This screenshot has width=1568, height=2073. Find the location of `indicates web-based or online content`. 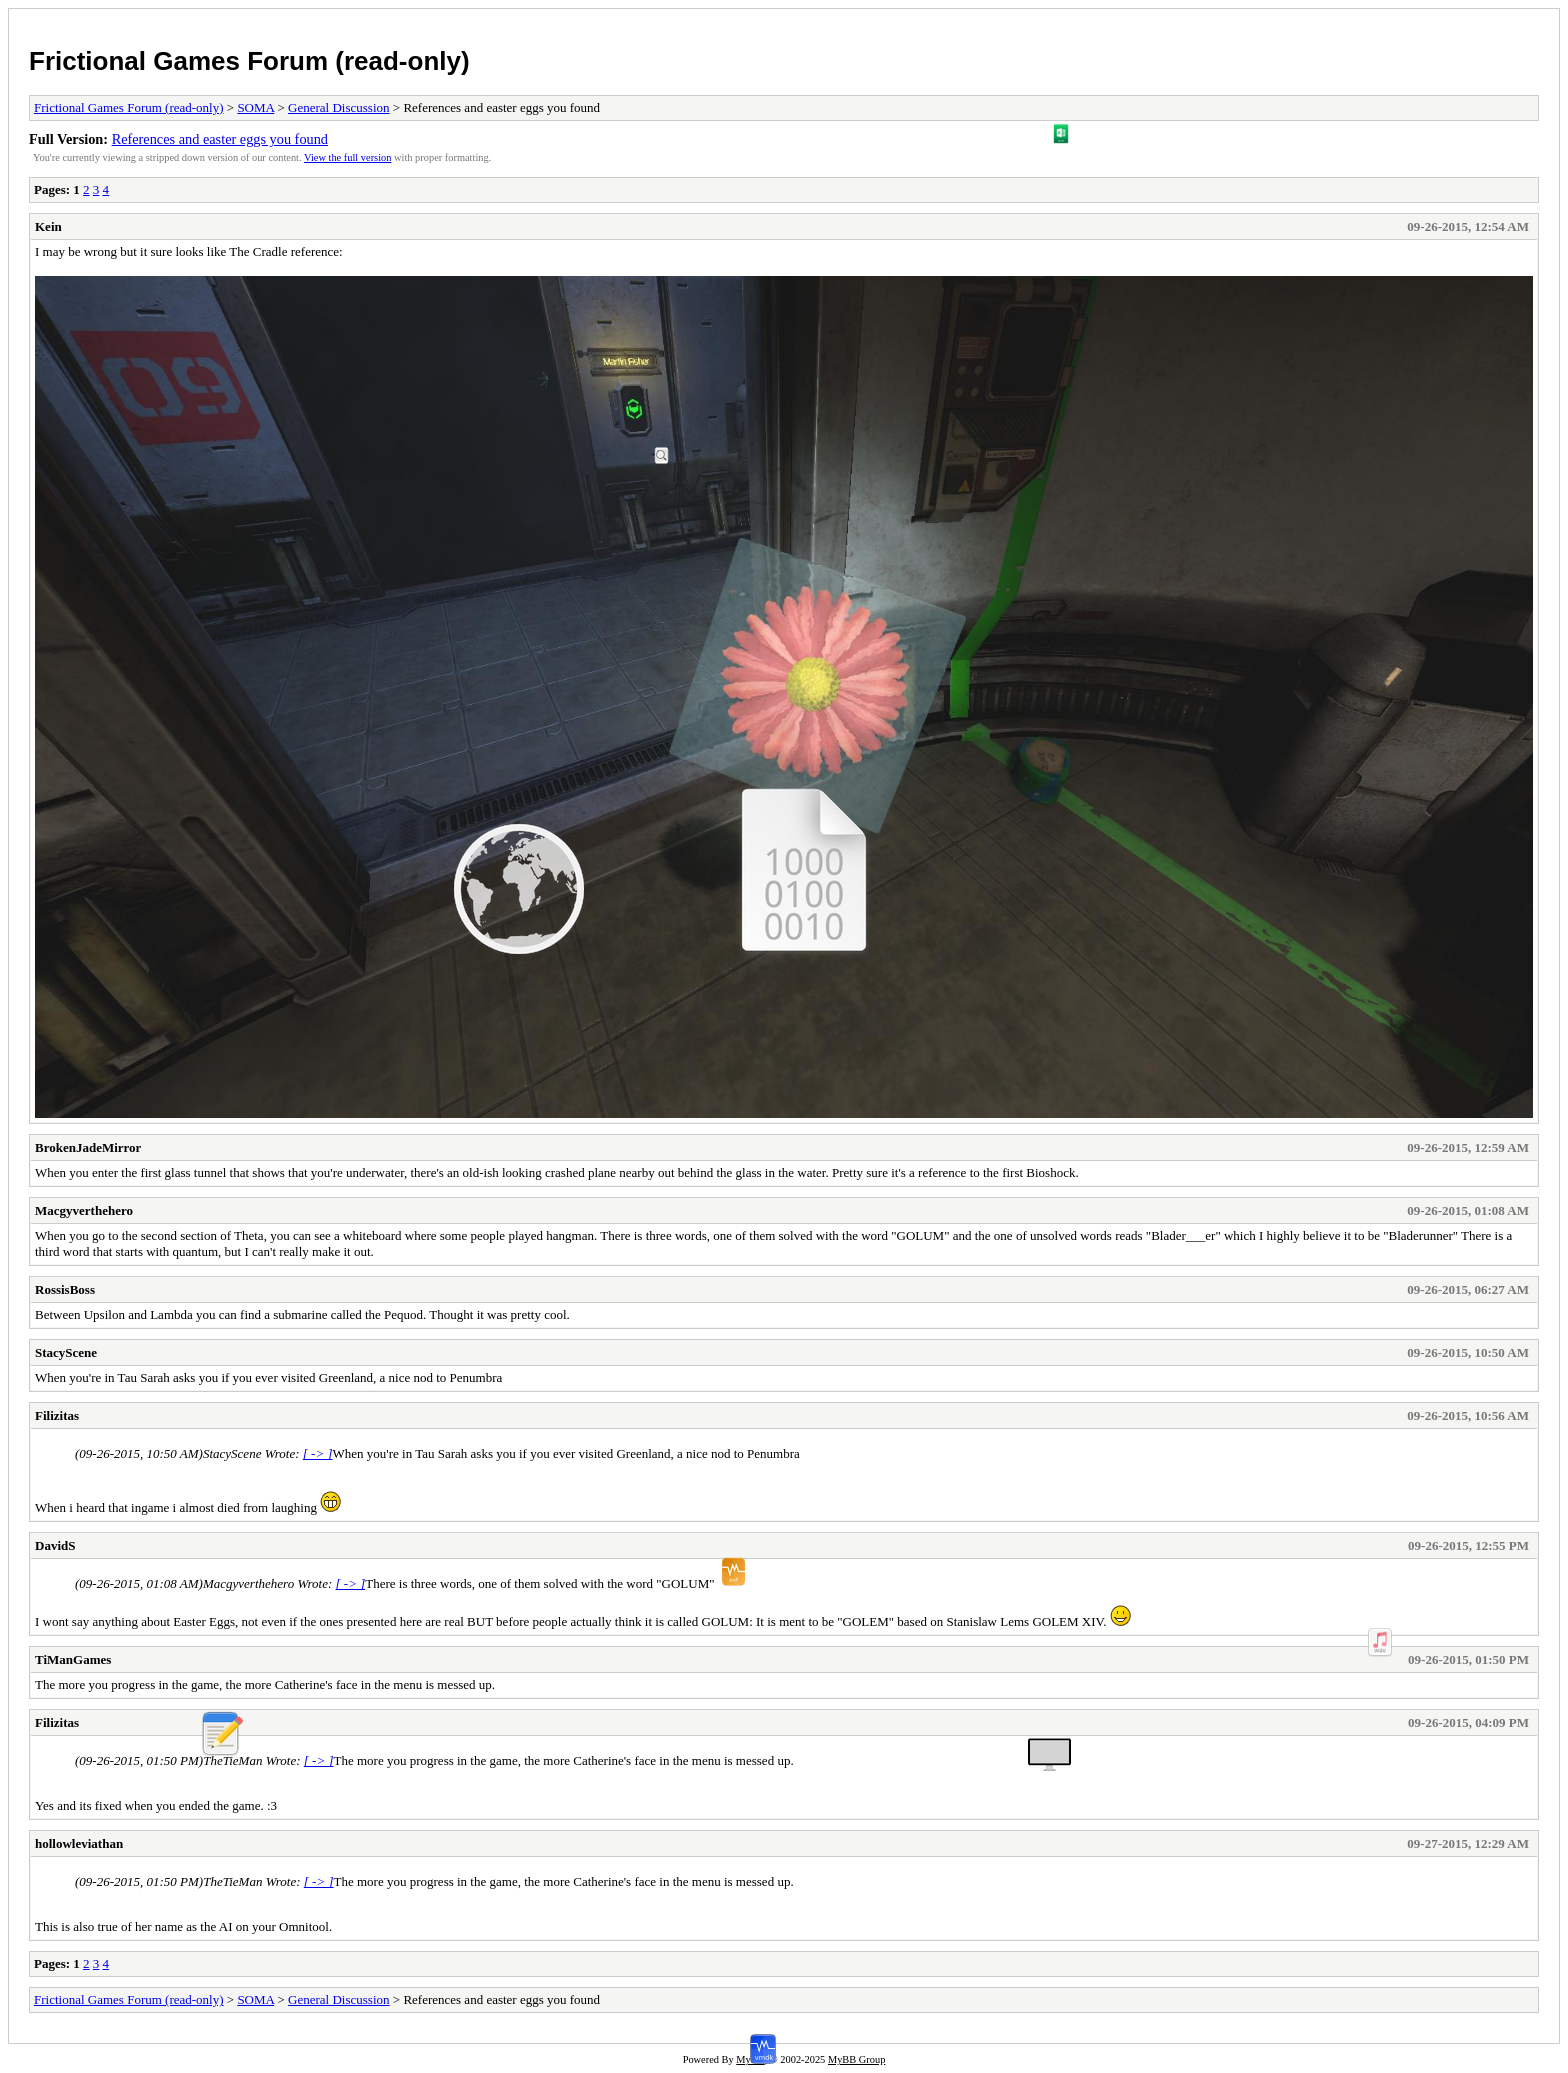

indicates web-based or online content is located at coordinates (519, 889).